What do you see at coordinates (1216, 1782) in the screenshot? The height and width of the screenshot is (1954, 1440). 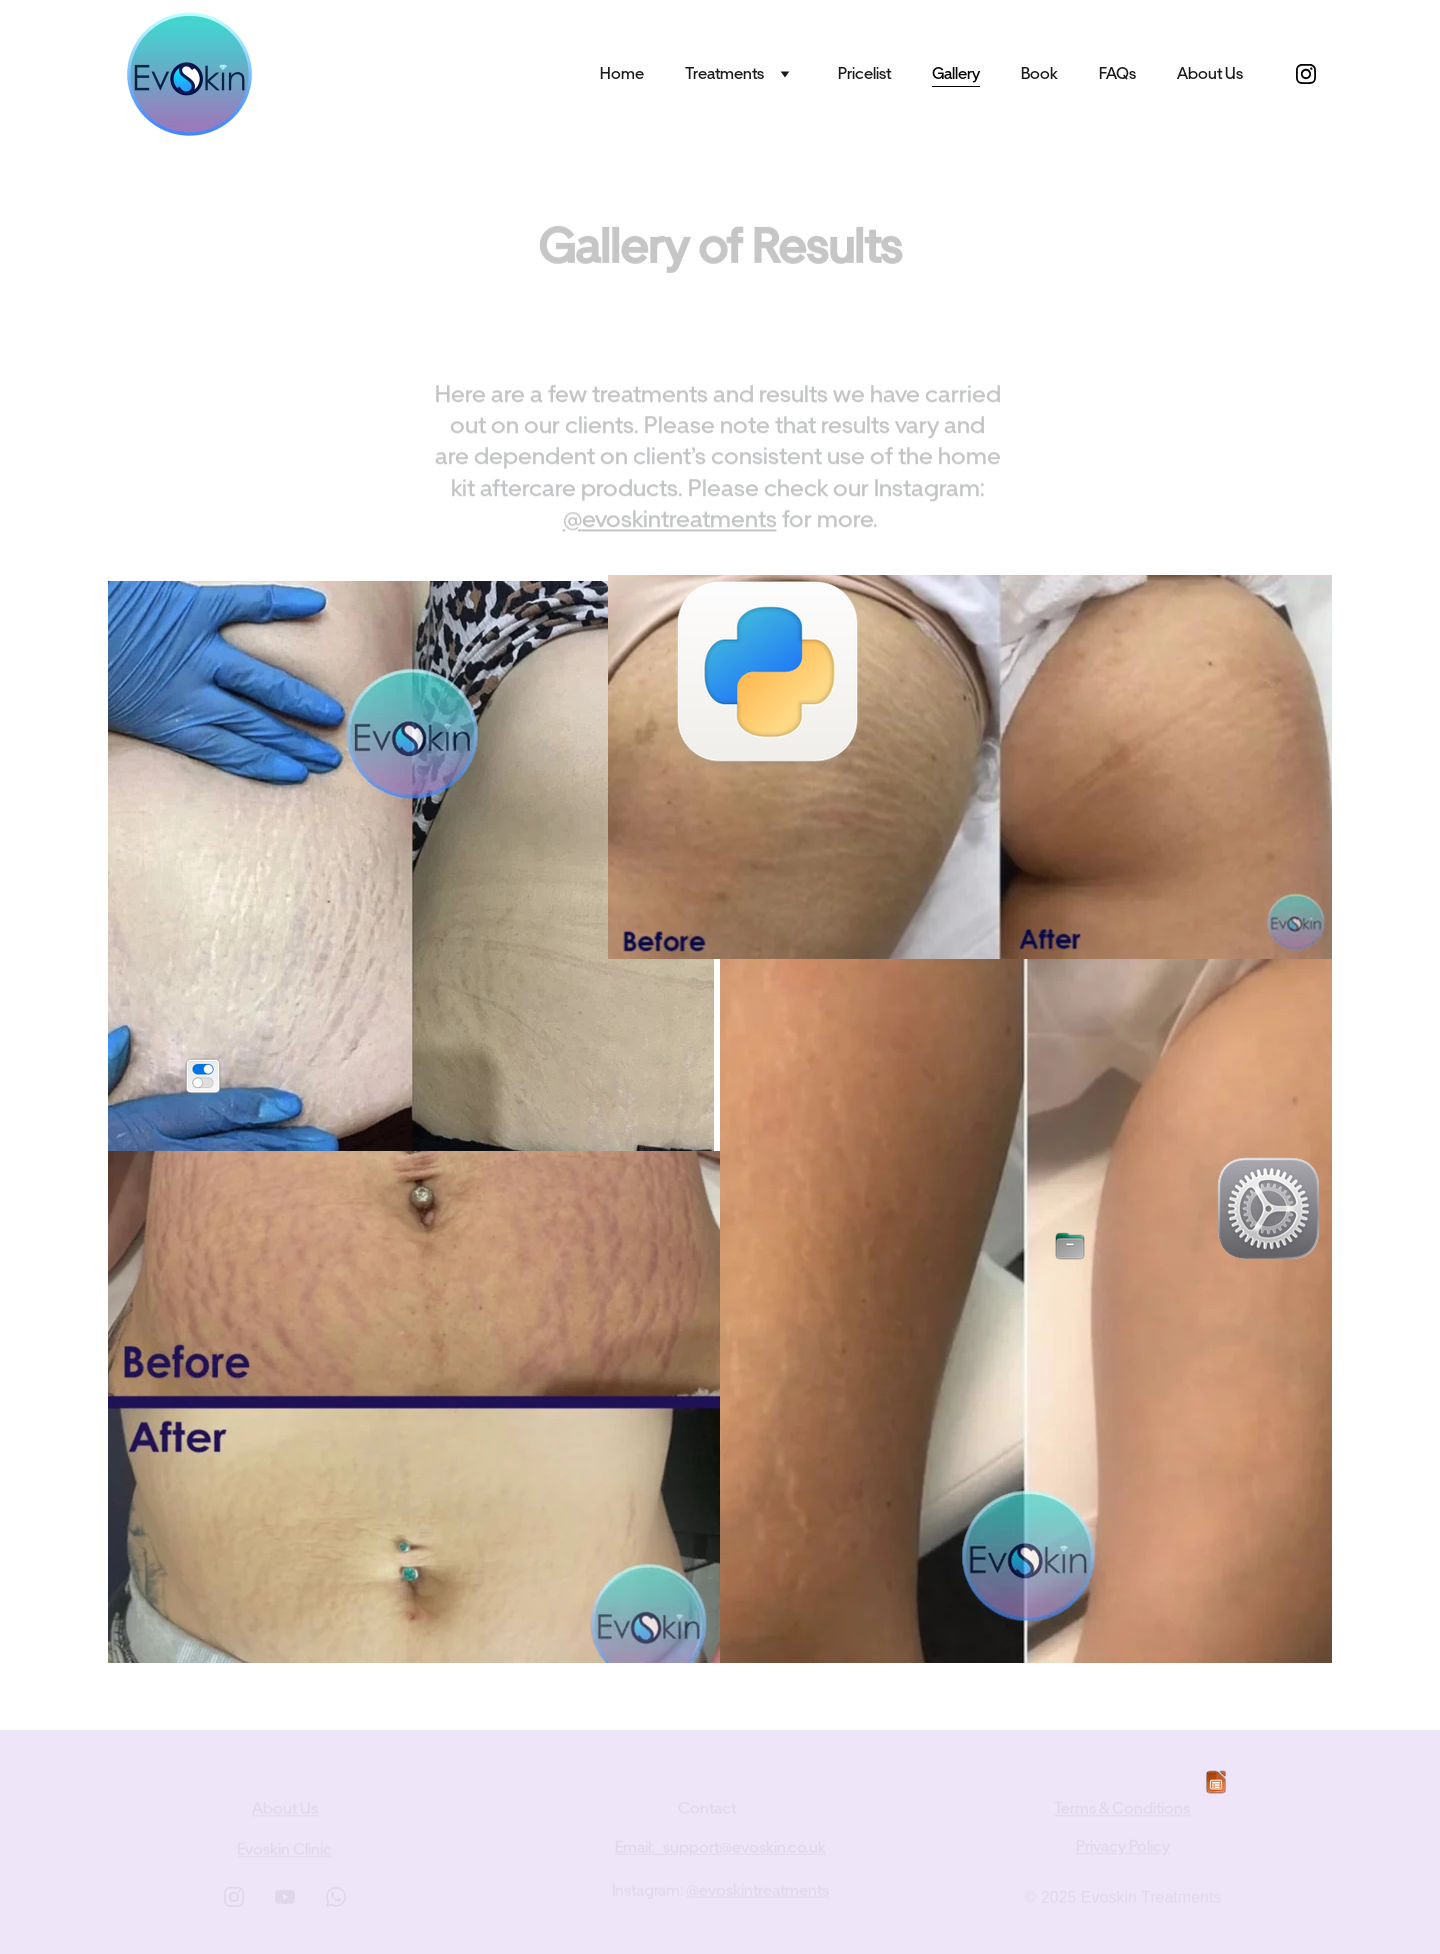 I see `open libreoffice impress presentation software` at bounding box center [1216, 1782].